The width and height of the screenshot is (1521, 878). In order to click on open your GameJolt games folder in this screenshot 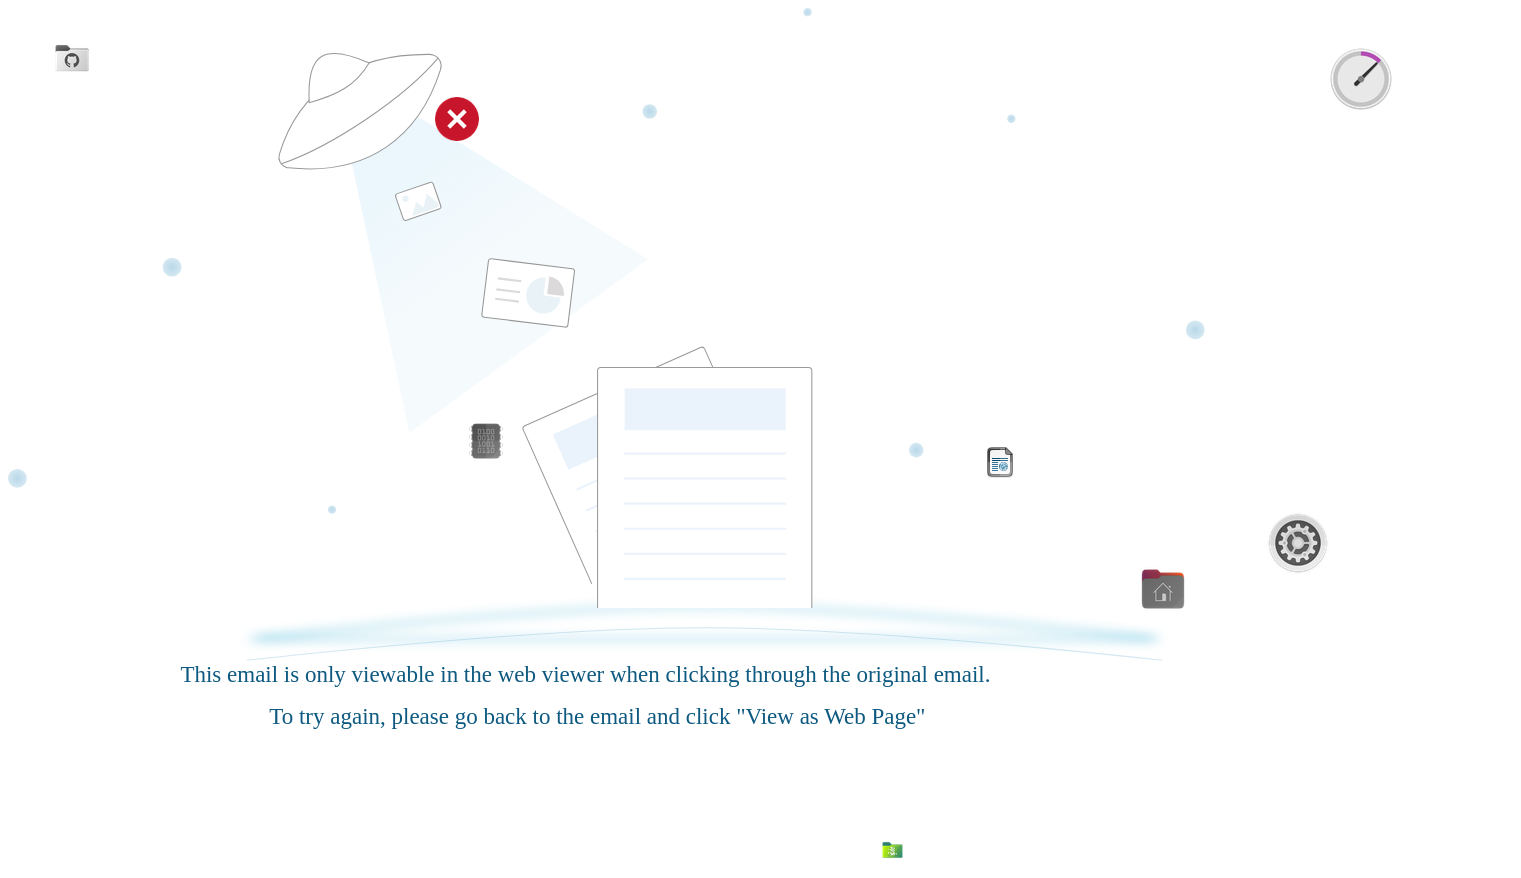, I will do `click(892, 850)`.